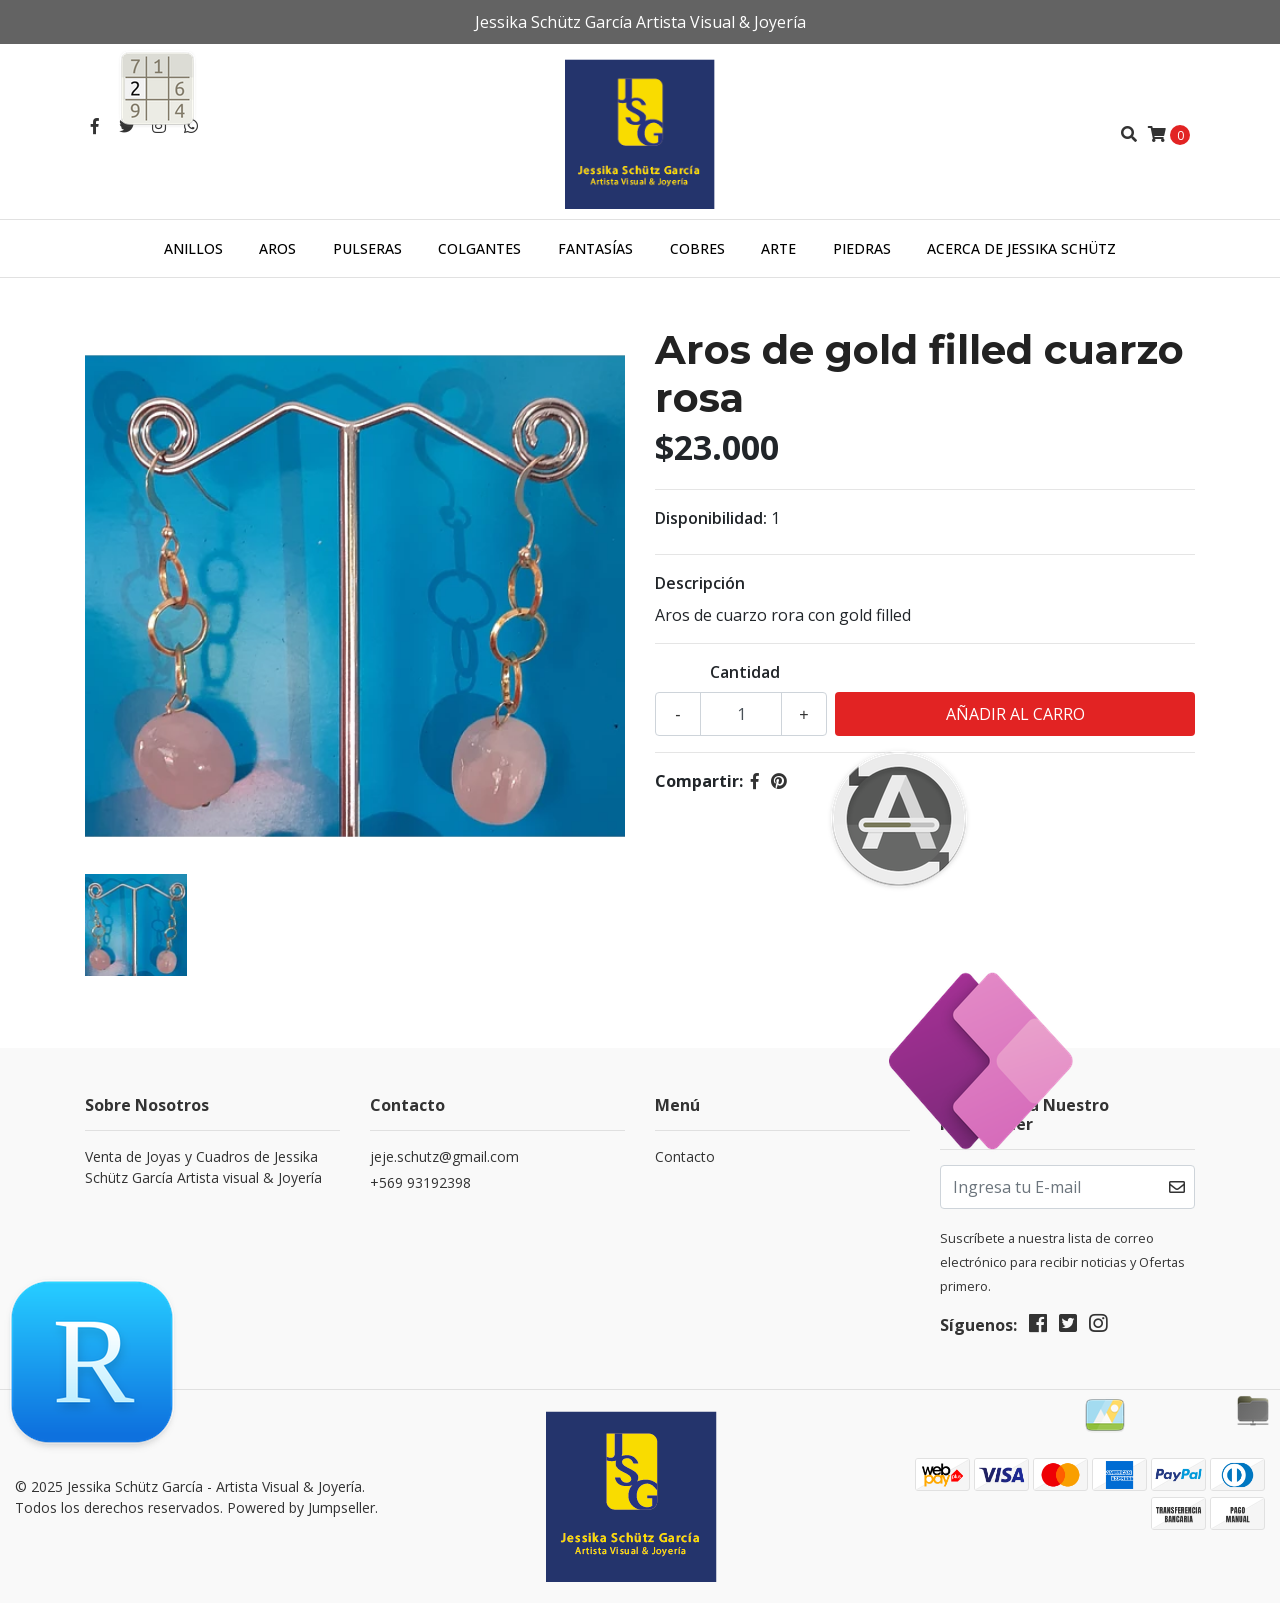  Describe the element at coordinates (1253, 1410) in the screenshot. I see `access a remote or network folder` at that location.